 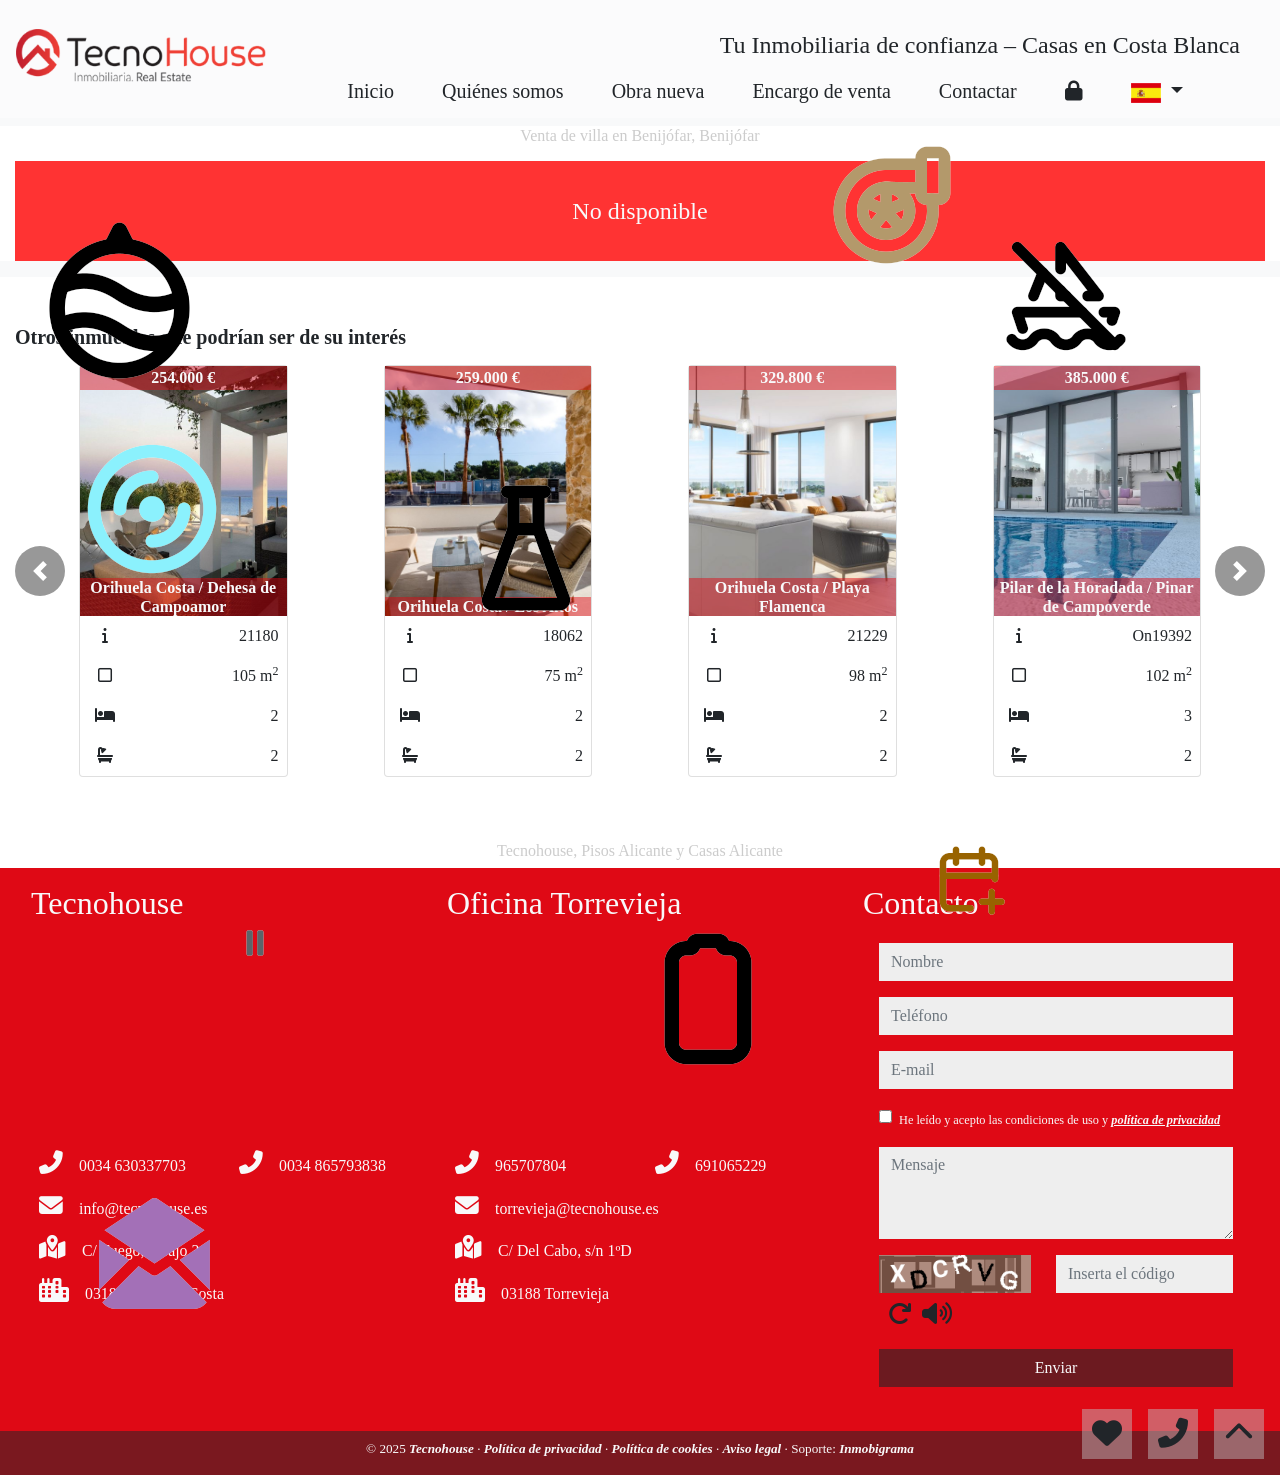 What do you see at coordinates (152, 509) in the screenshot?
I see `play or access music library` at bounding box center [152, 509].